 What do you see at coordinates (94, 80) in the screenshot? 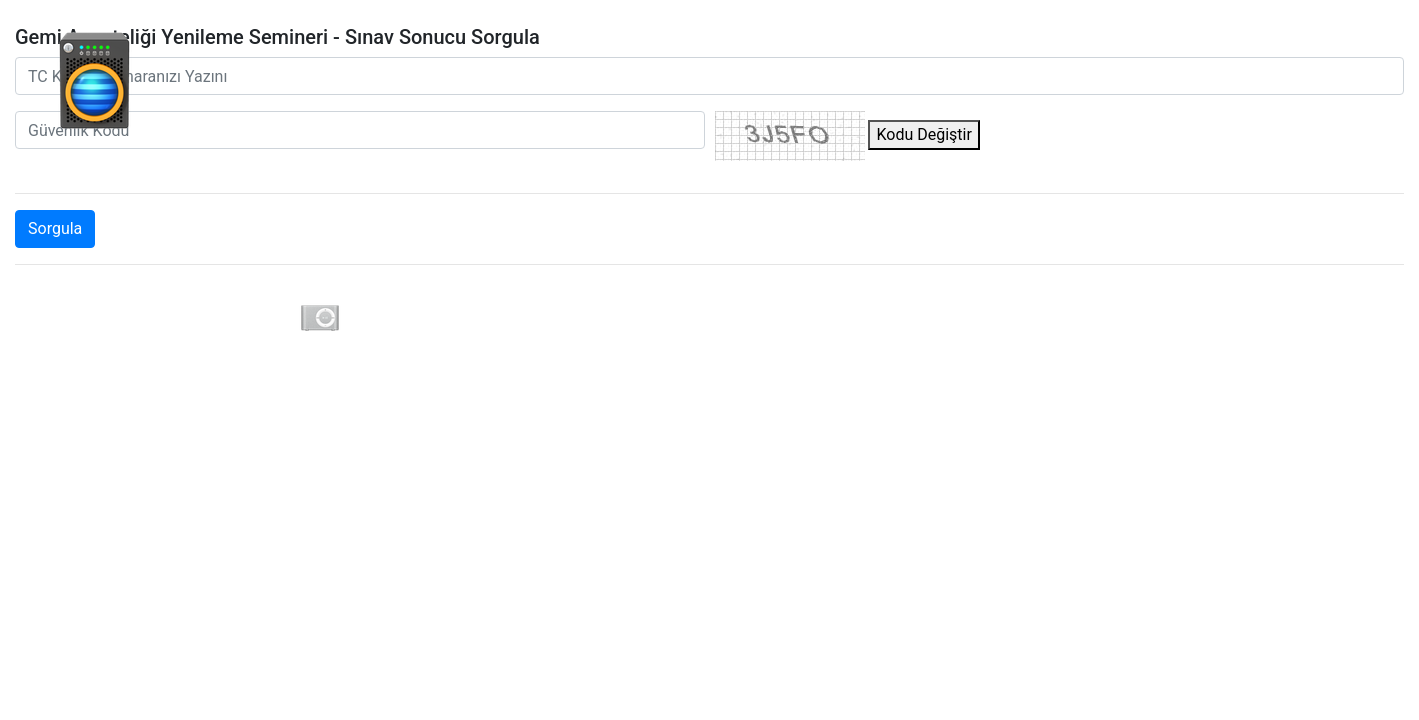
I see `access RAID 0 storage configuration settings` at bounding box center [94, 80].